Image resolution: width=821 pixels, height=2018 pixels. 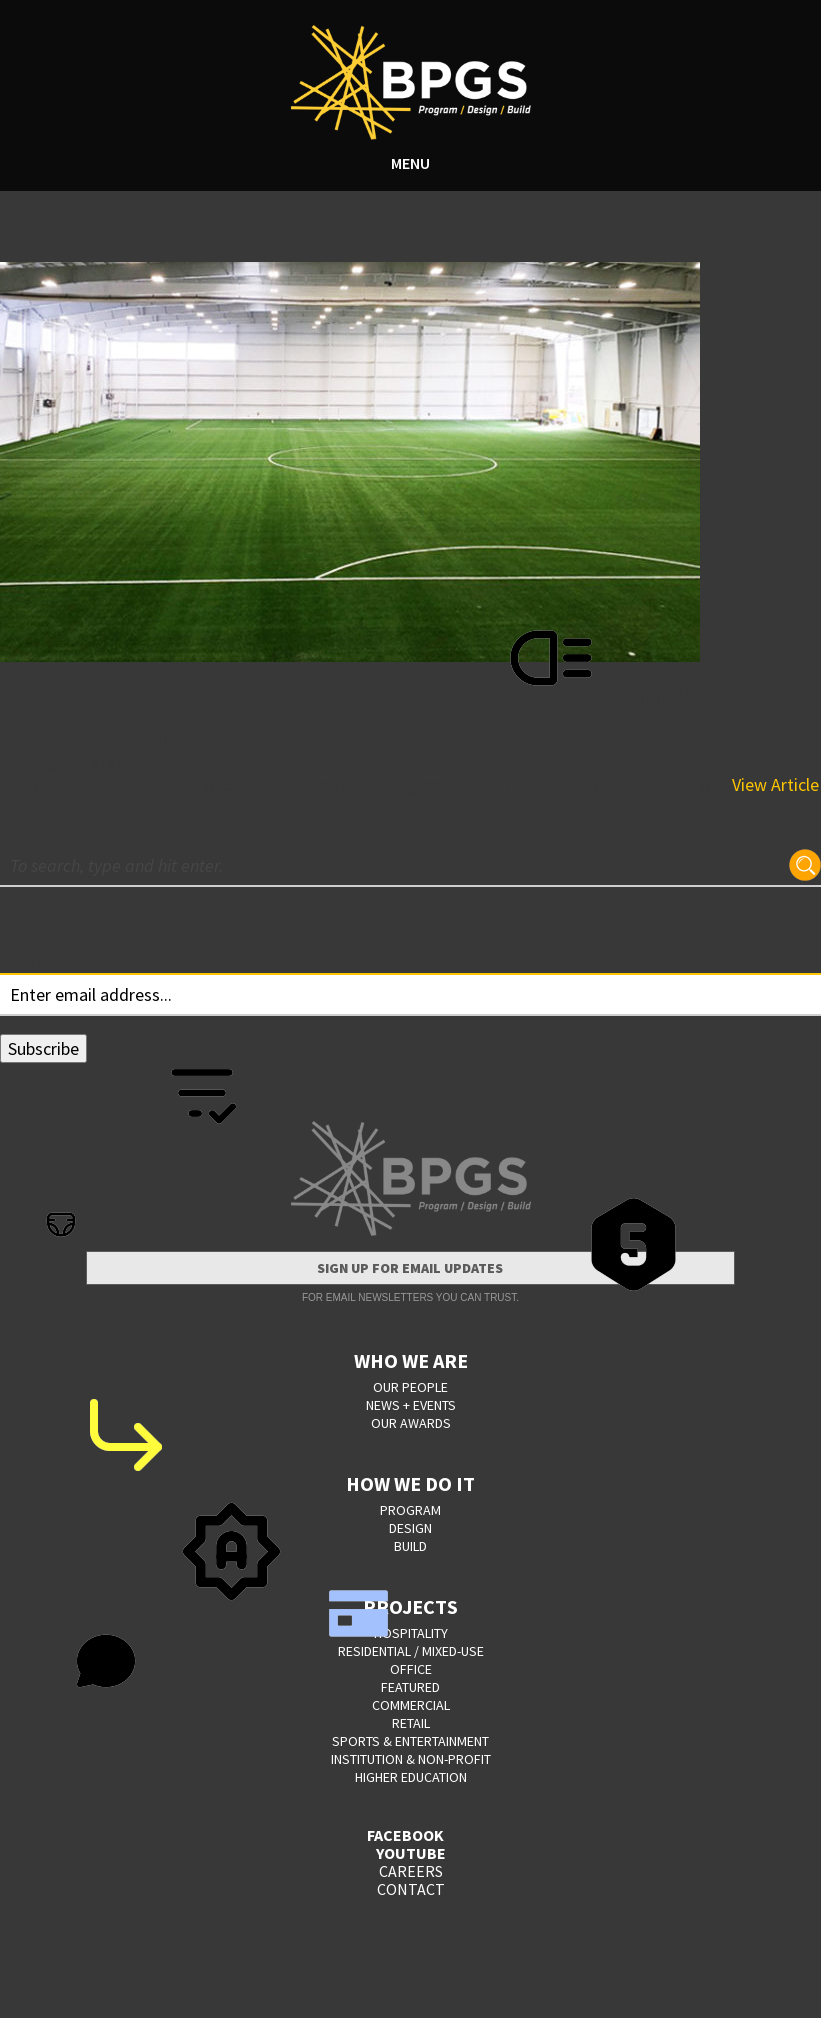 I want to click on toggle vehicle headlights on or off, so click(x=551, y=658).